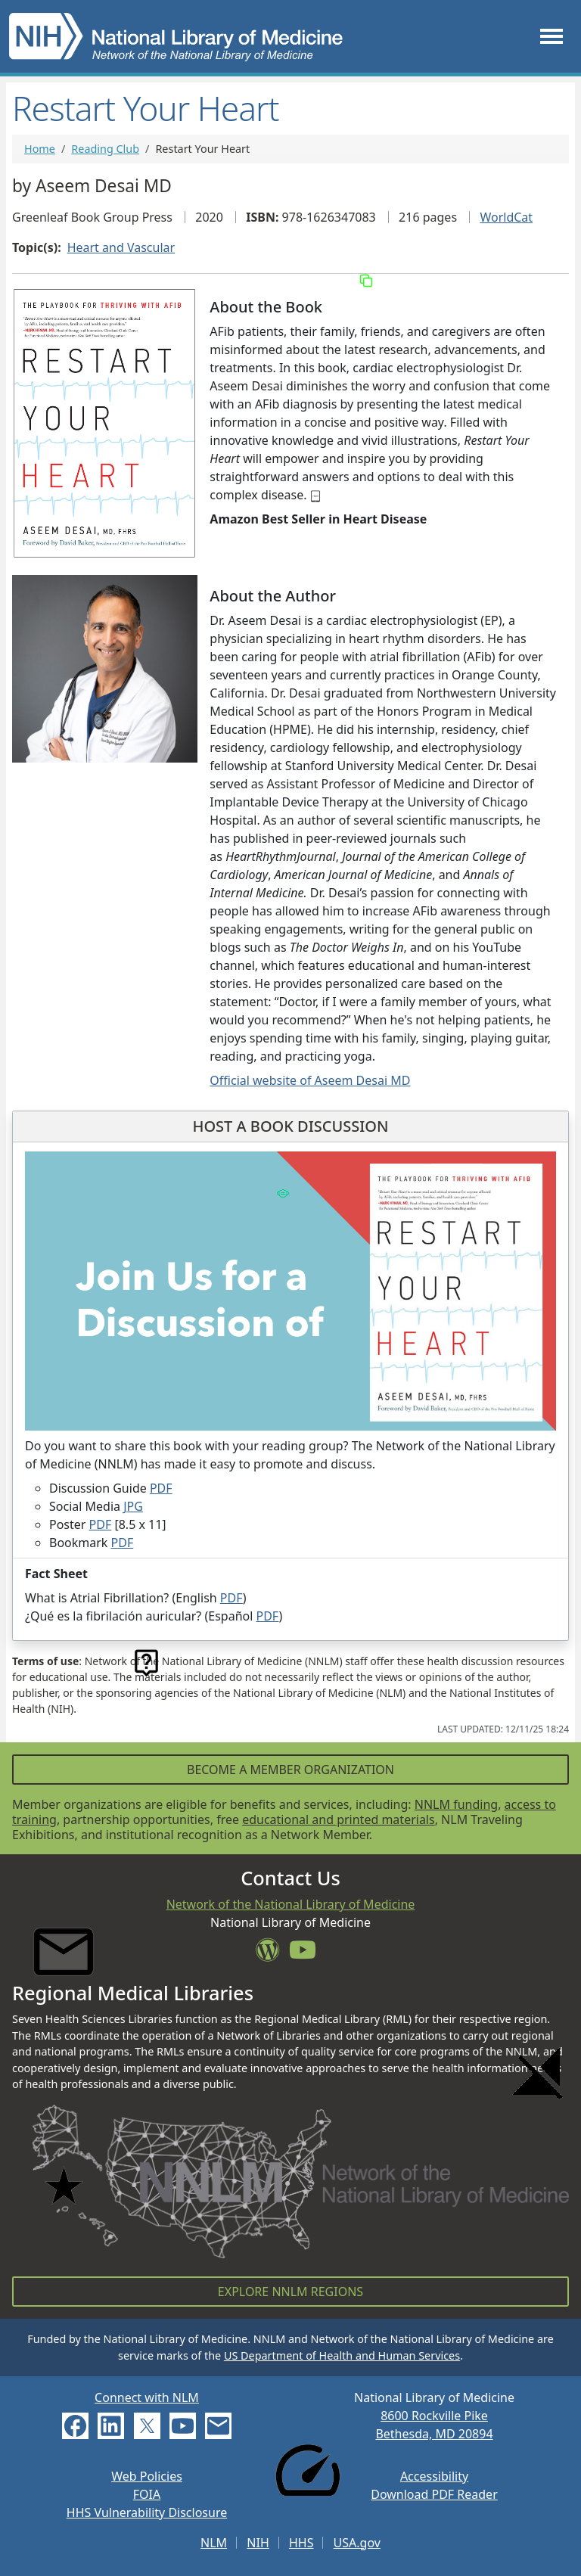  Describe the element at coordinates (366, 281) in the screenshot. I see `copy to clipboard` at that location.